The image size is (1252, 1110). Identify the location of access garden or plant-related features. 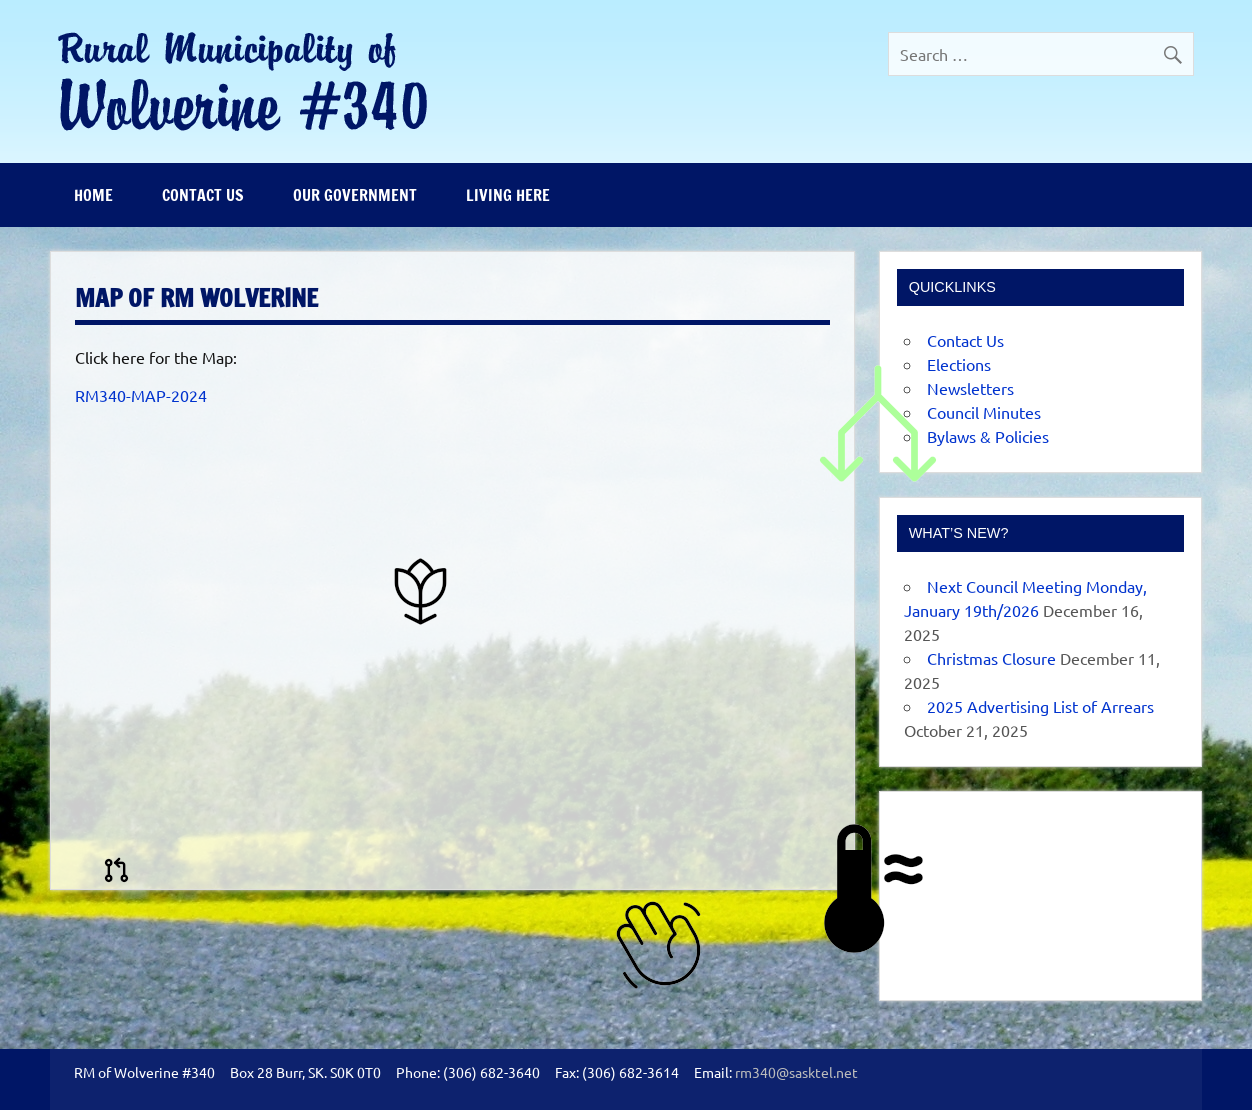
(420, 591).